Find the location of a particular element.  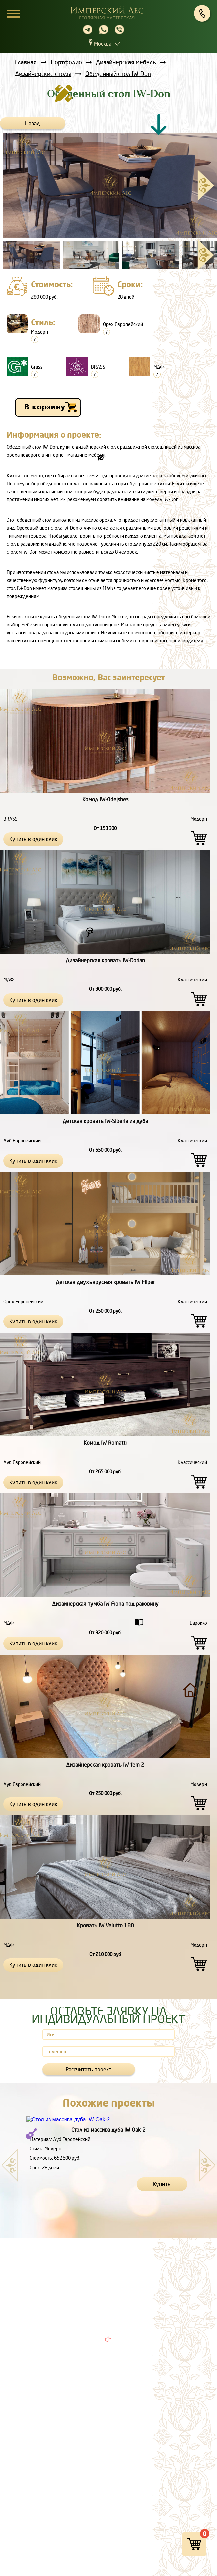

access design or editing tools is located at coordinates (64, 93).